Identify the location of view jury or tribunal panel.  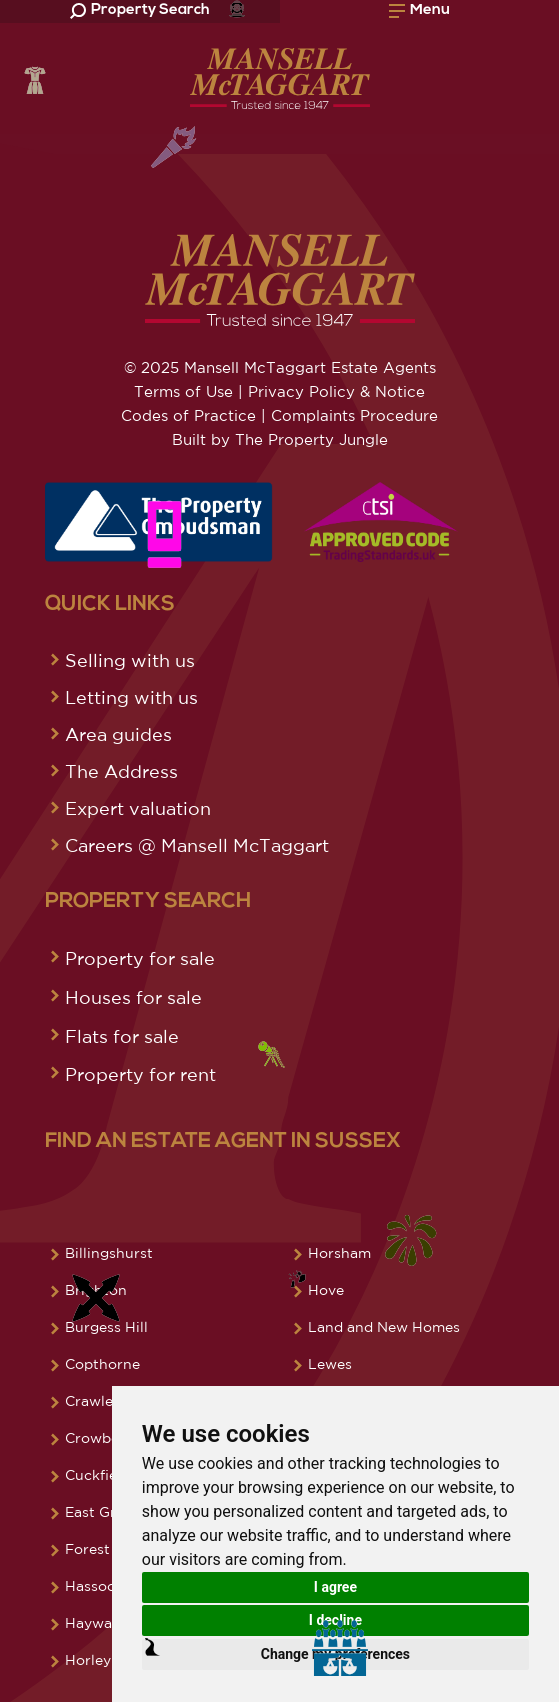
(340, 1648).